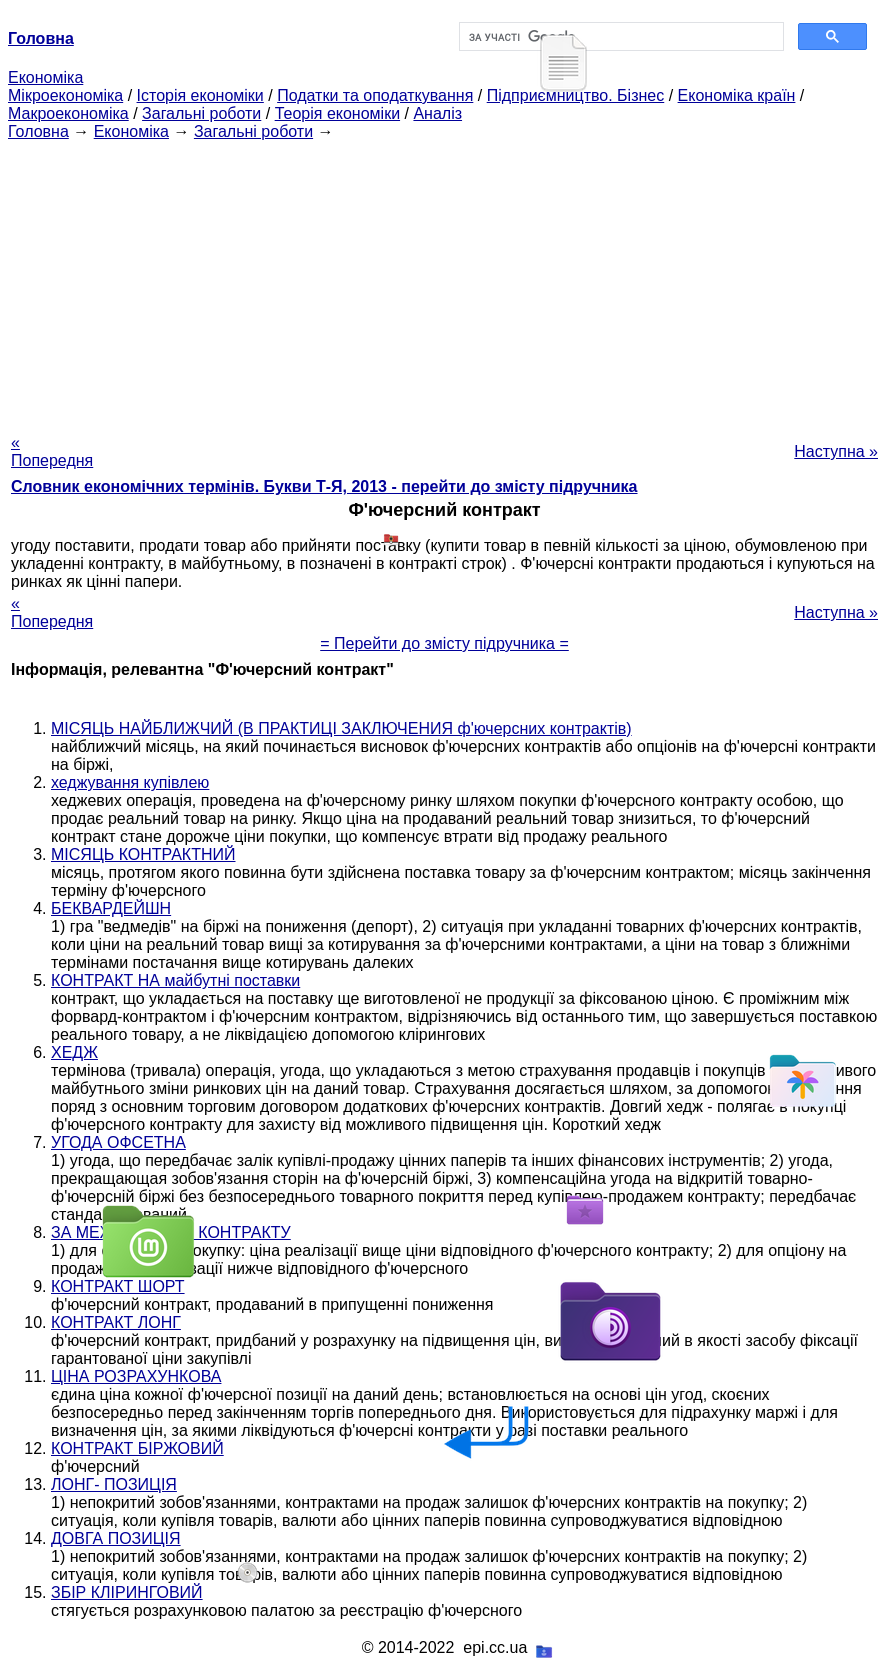 This screenshot has width=889, height=1665. Describe the element at coordinates (391, 540) in the screenshot. I see `open pokémon repeat ball themed folder` at that location.